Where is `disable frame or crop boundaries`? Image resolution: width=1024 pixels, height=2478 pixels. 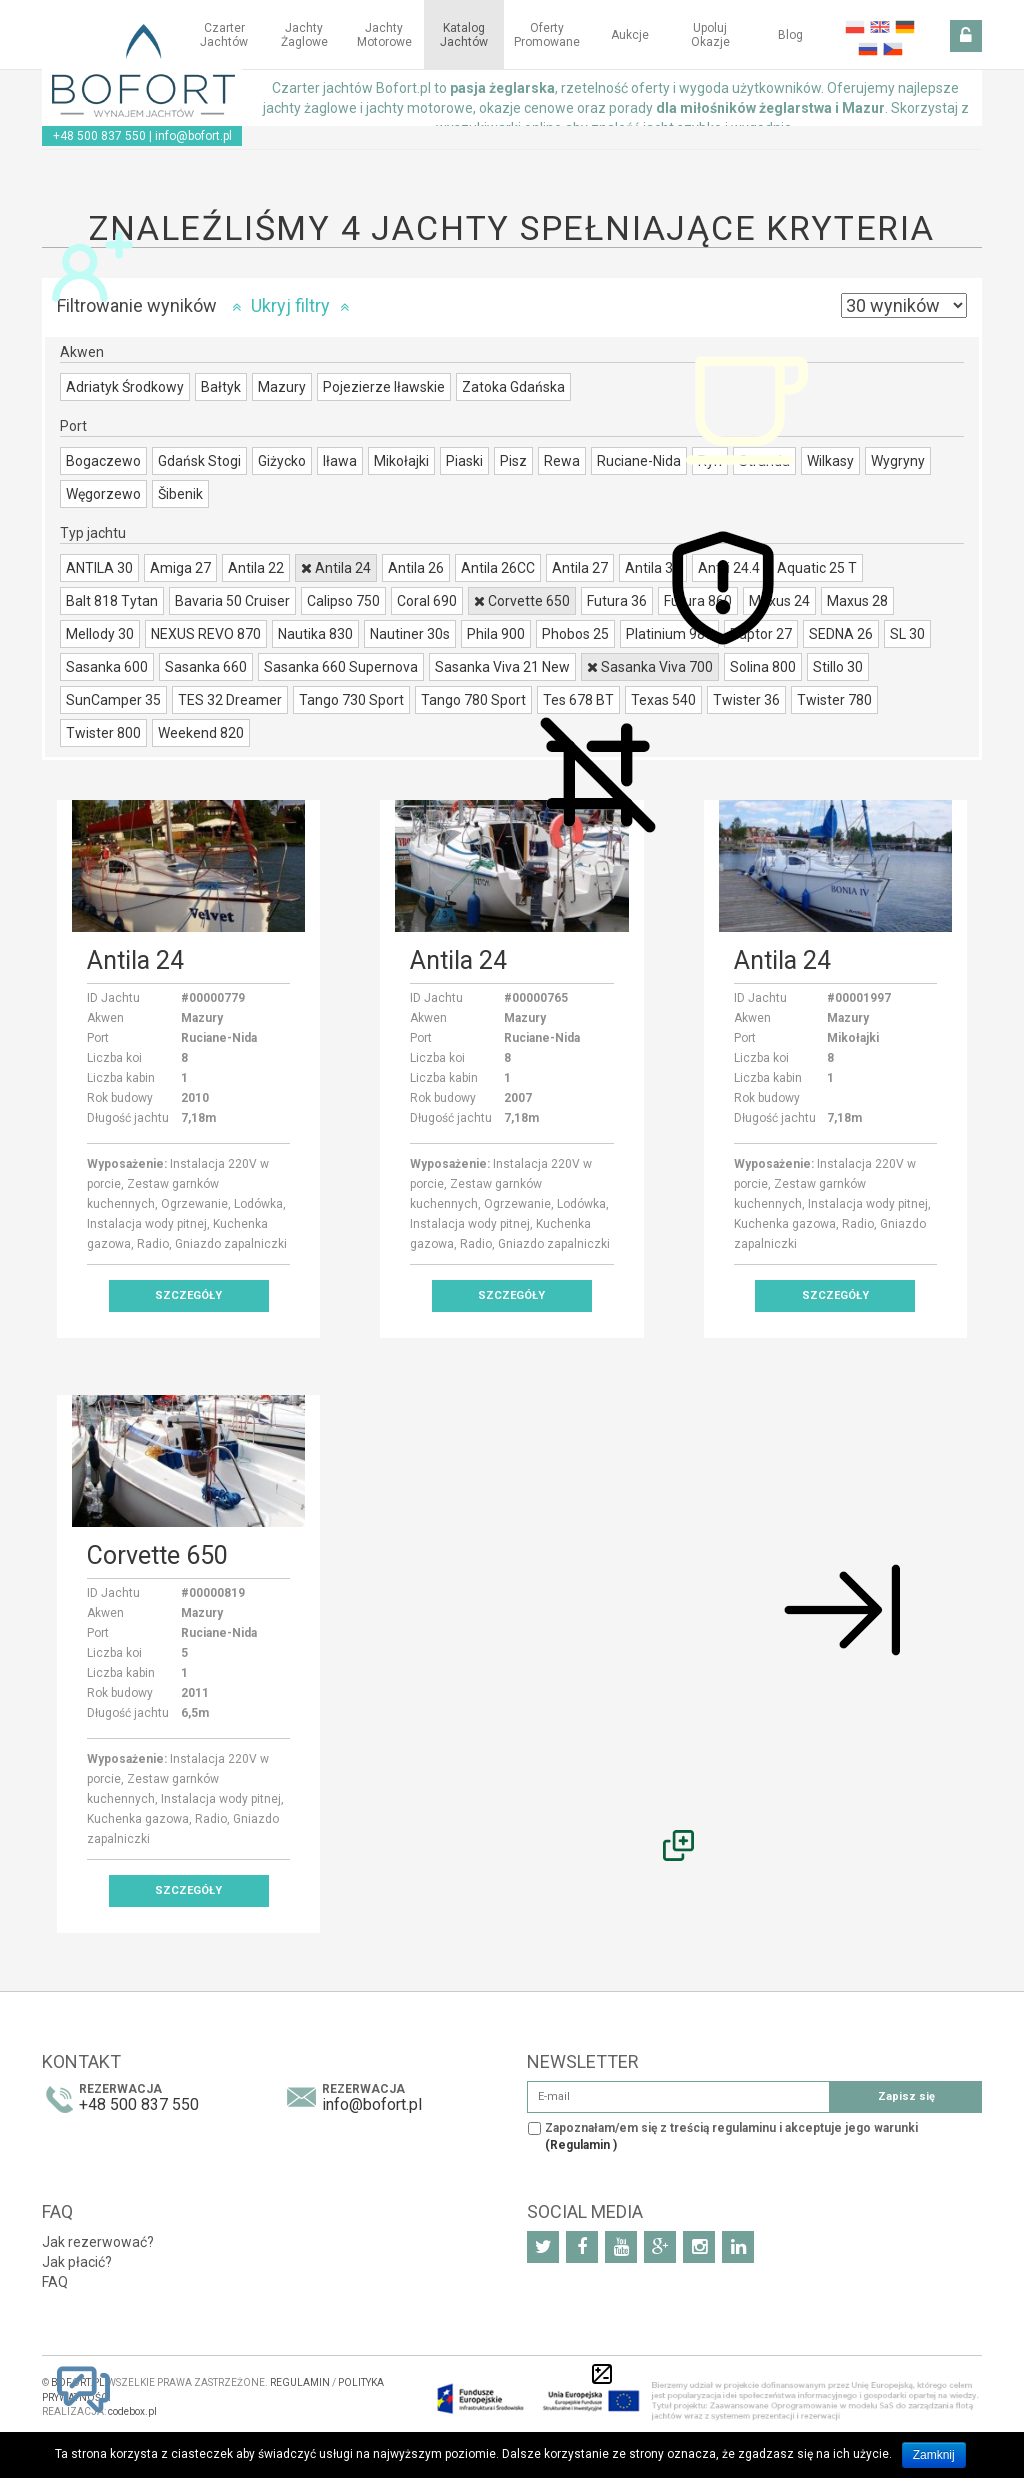 disable frame or crop boundaries is located at coordinates (598, 775).